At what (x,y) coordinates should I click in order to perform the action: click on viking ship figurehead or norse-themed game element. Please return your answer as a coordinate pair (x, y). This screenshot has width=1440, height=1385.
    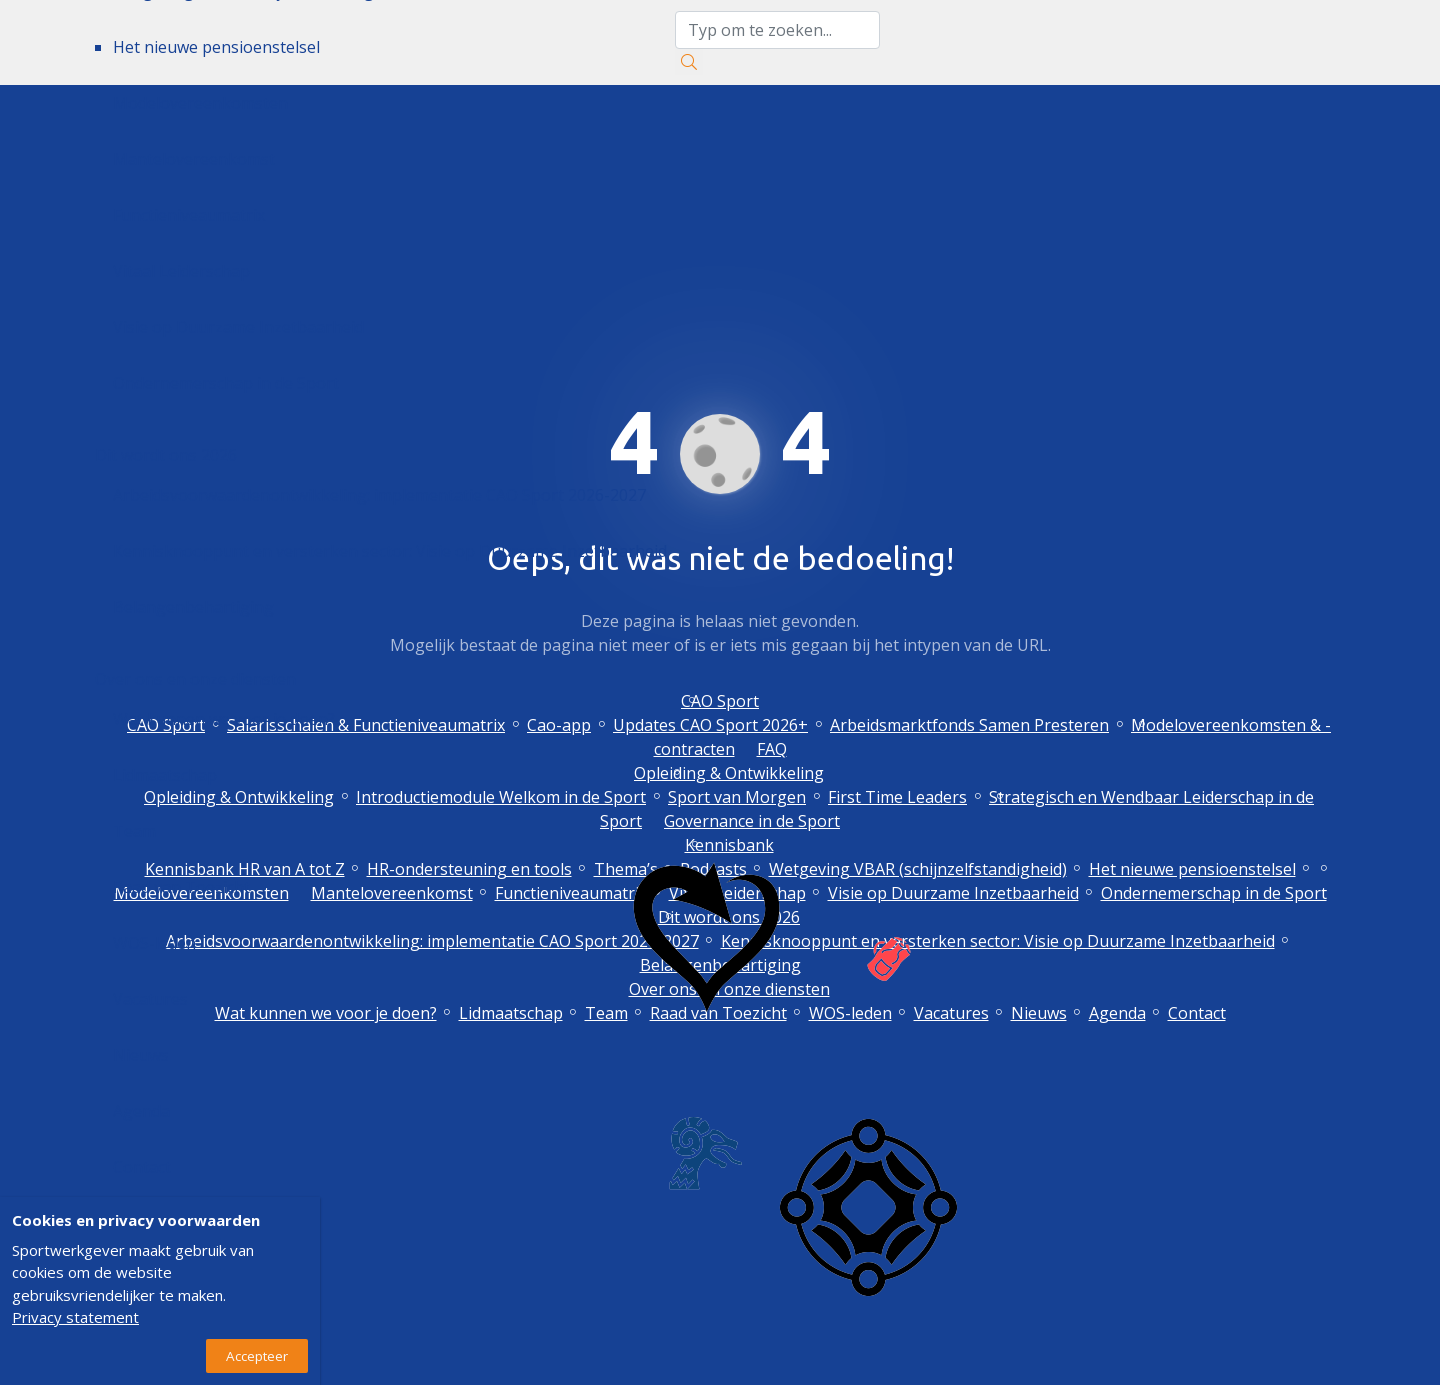
    Looking at the image, I should click on (706, 1152).